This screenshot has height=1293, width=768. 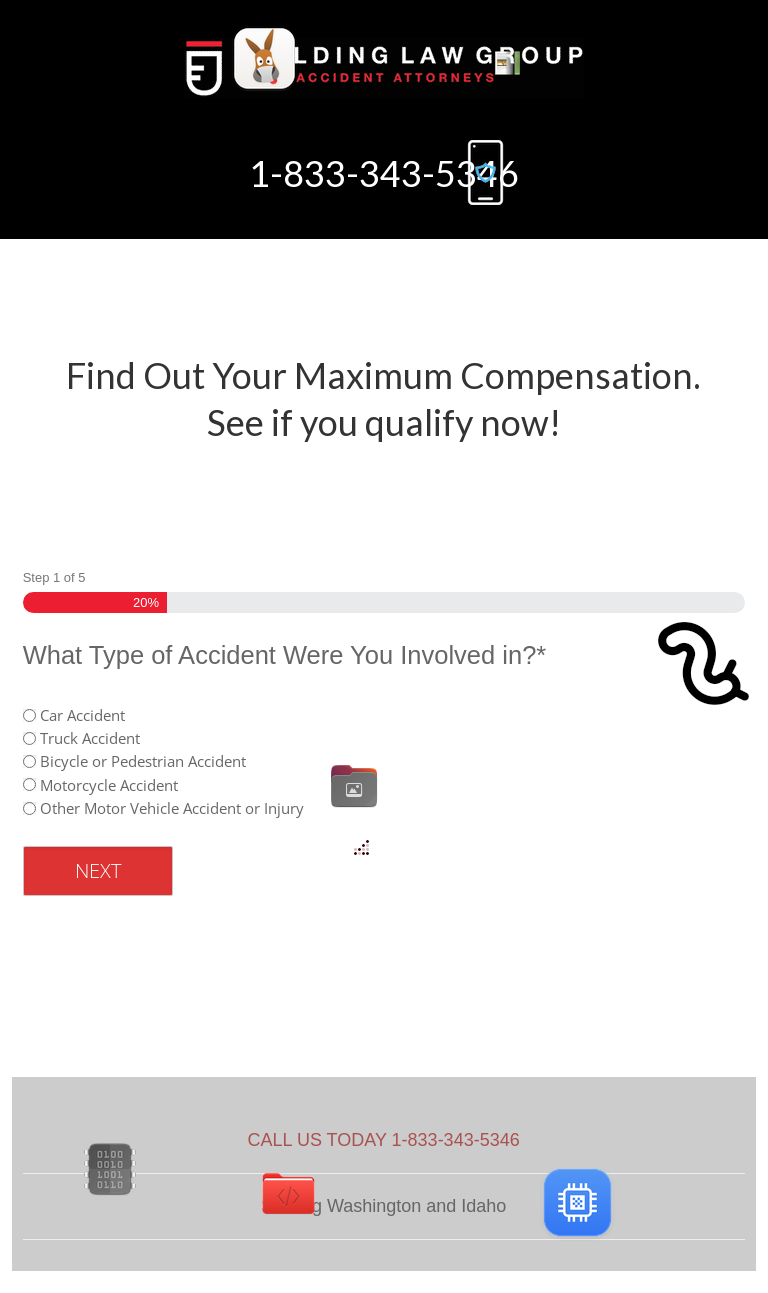 What do you see at coordinates (577, 1202) in the screenshot?
I see `browse electronics or hardware apps` at bounding box center [577, 1202].